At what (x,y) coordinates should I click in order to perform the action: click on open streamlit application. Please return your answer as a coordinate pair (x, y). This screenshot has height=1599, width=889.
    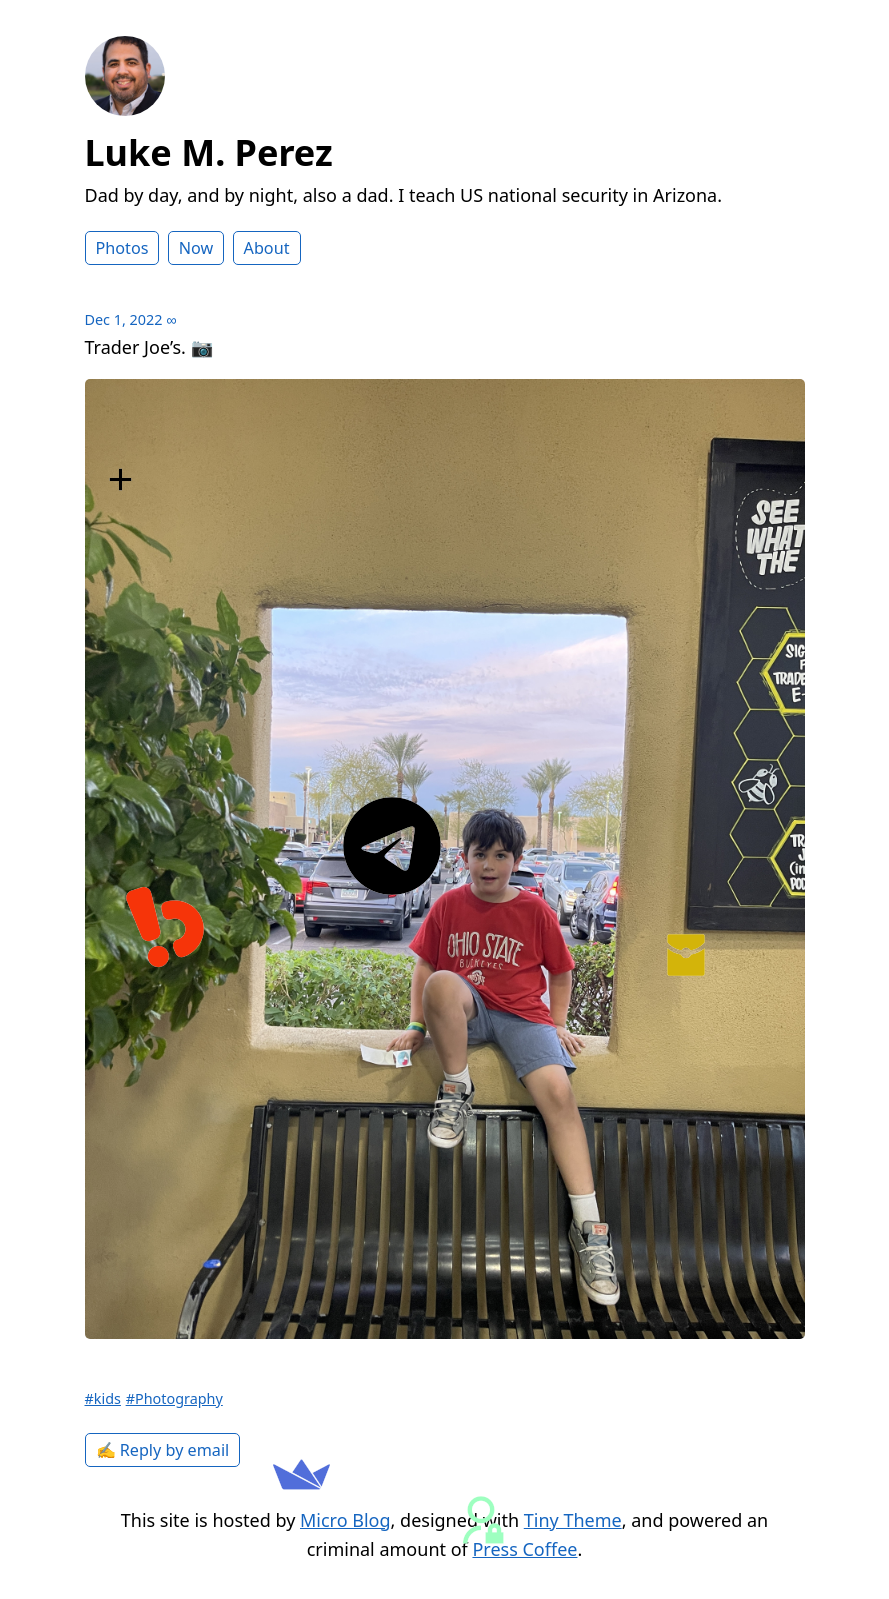
    Looking at the image, I should click on (301, 1474).